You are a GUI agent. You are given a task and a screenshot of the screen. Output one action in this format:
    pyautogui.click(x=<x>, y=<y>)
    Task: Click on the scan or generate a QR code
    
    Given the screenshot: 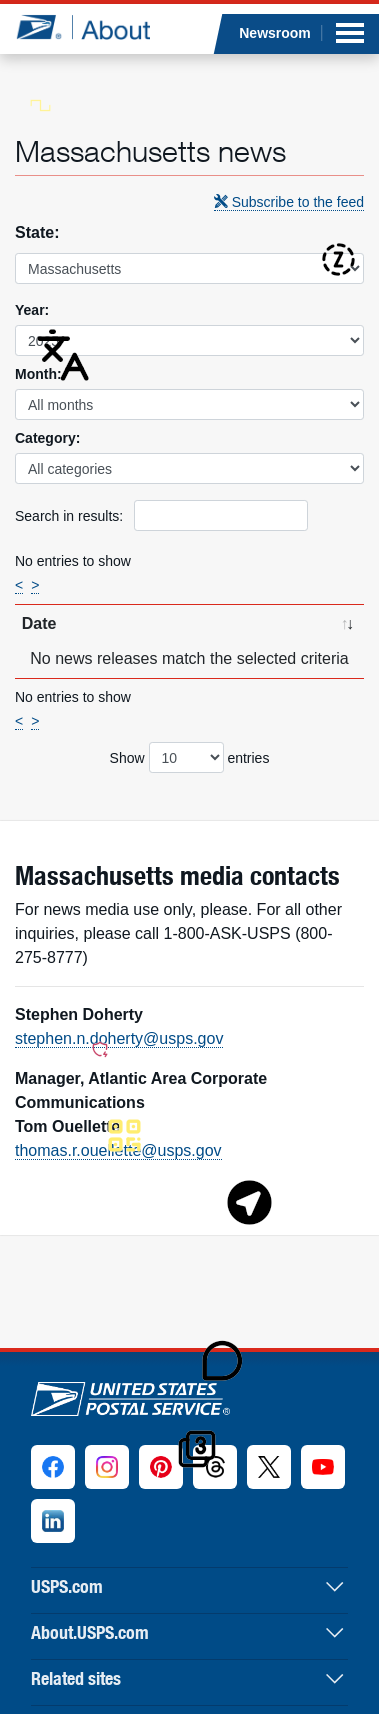 What is the action you would take?
    pyautogui.click(x=124, y=1135)
    